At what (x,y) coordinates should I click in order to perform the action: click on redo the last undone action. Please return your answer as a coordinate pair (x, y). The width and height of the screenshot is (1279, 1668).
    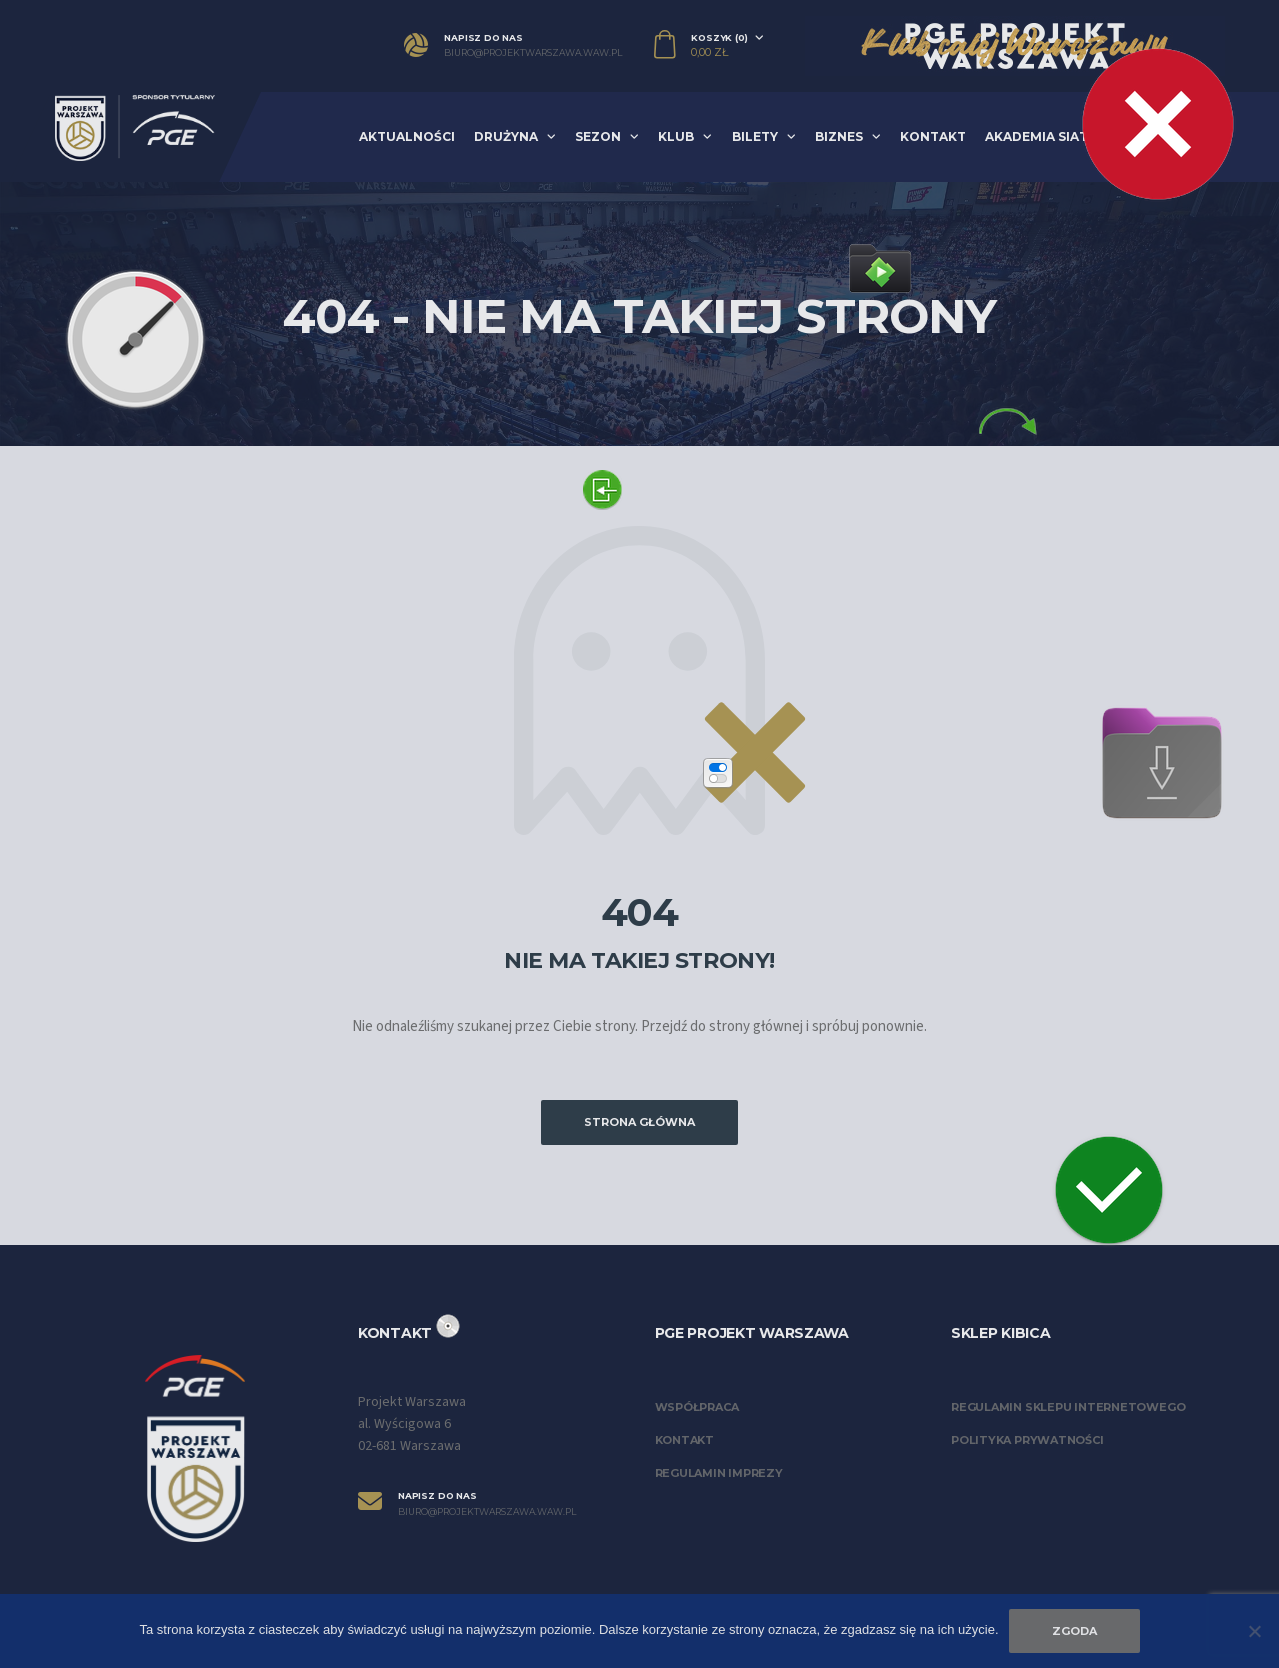
    Looking at the image, I should click on (1008, 421).